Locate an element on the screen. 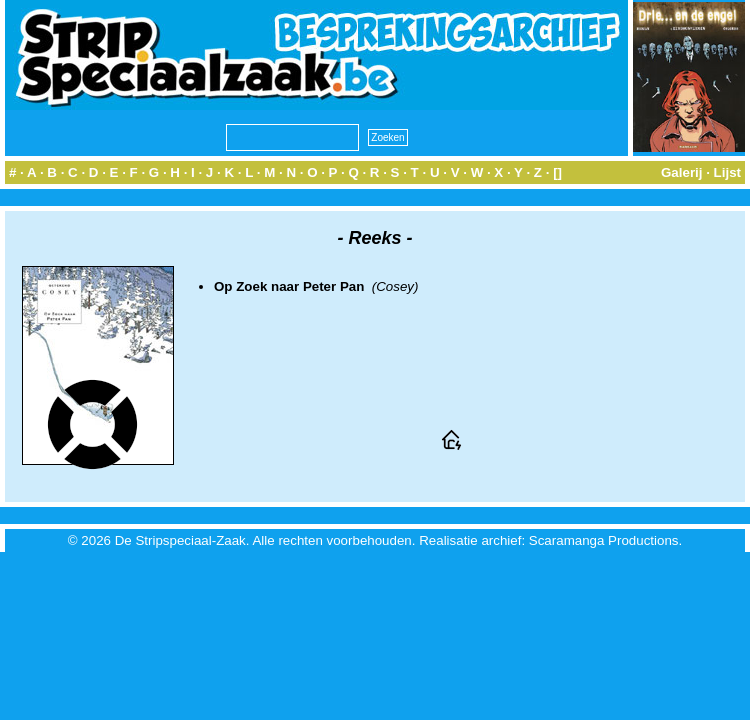  home energy or power settings is located at coordinates (451, 439).